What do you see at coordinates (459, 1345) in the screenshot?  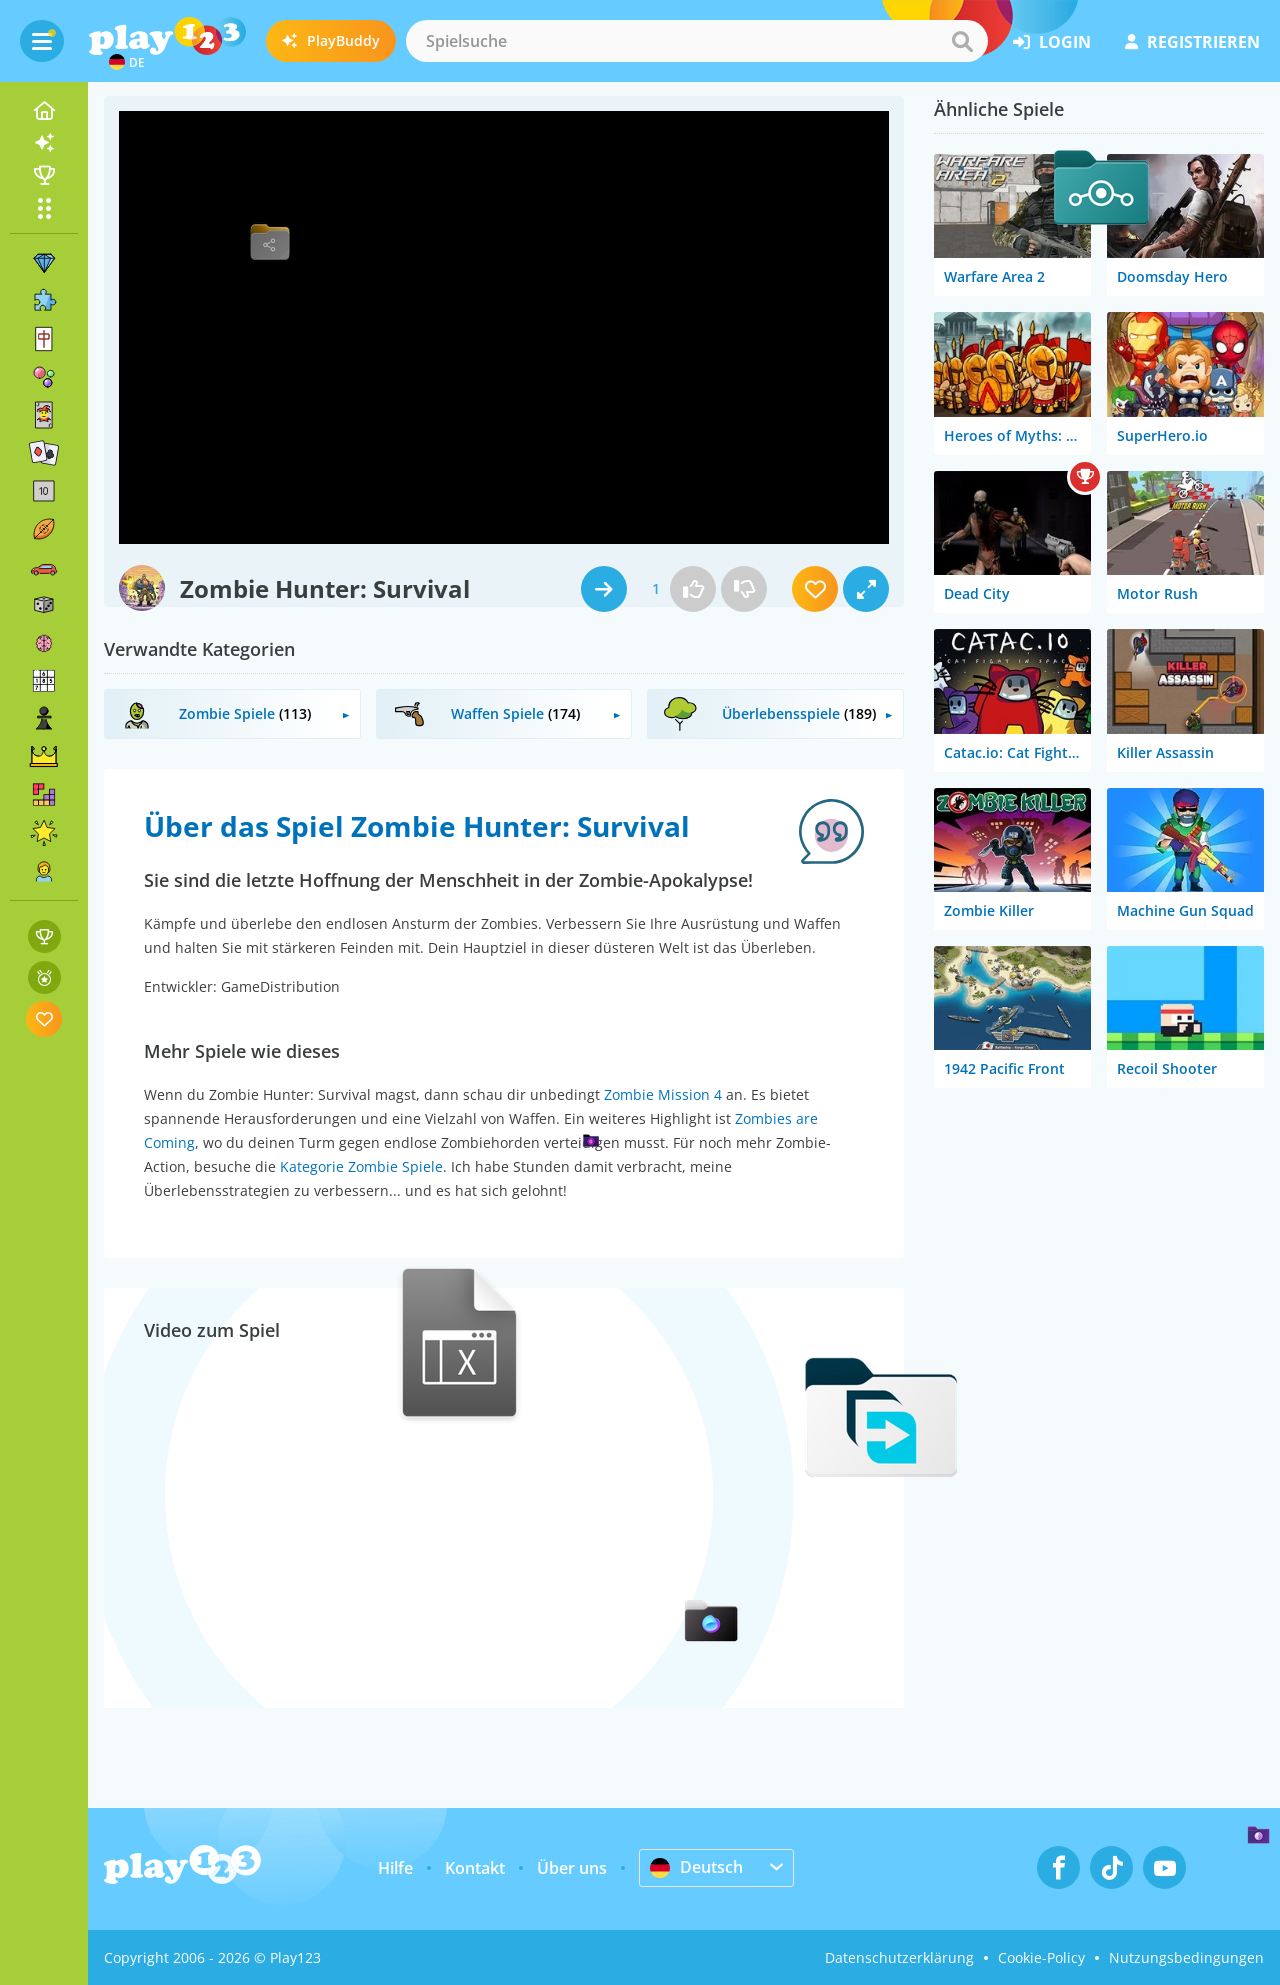 I see `a macbinary file type indicator` at bounding box center [459, 1345].